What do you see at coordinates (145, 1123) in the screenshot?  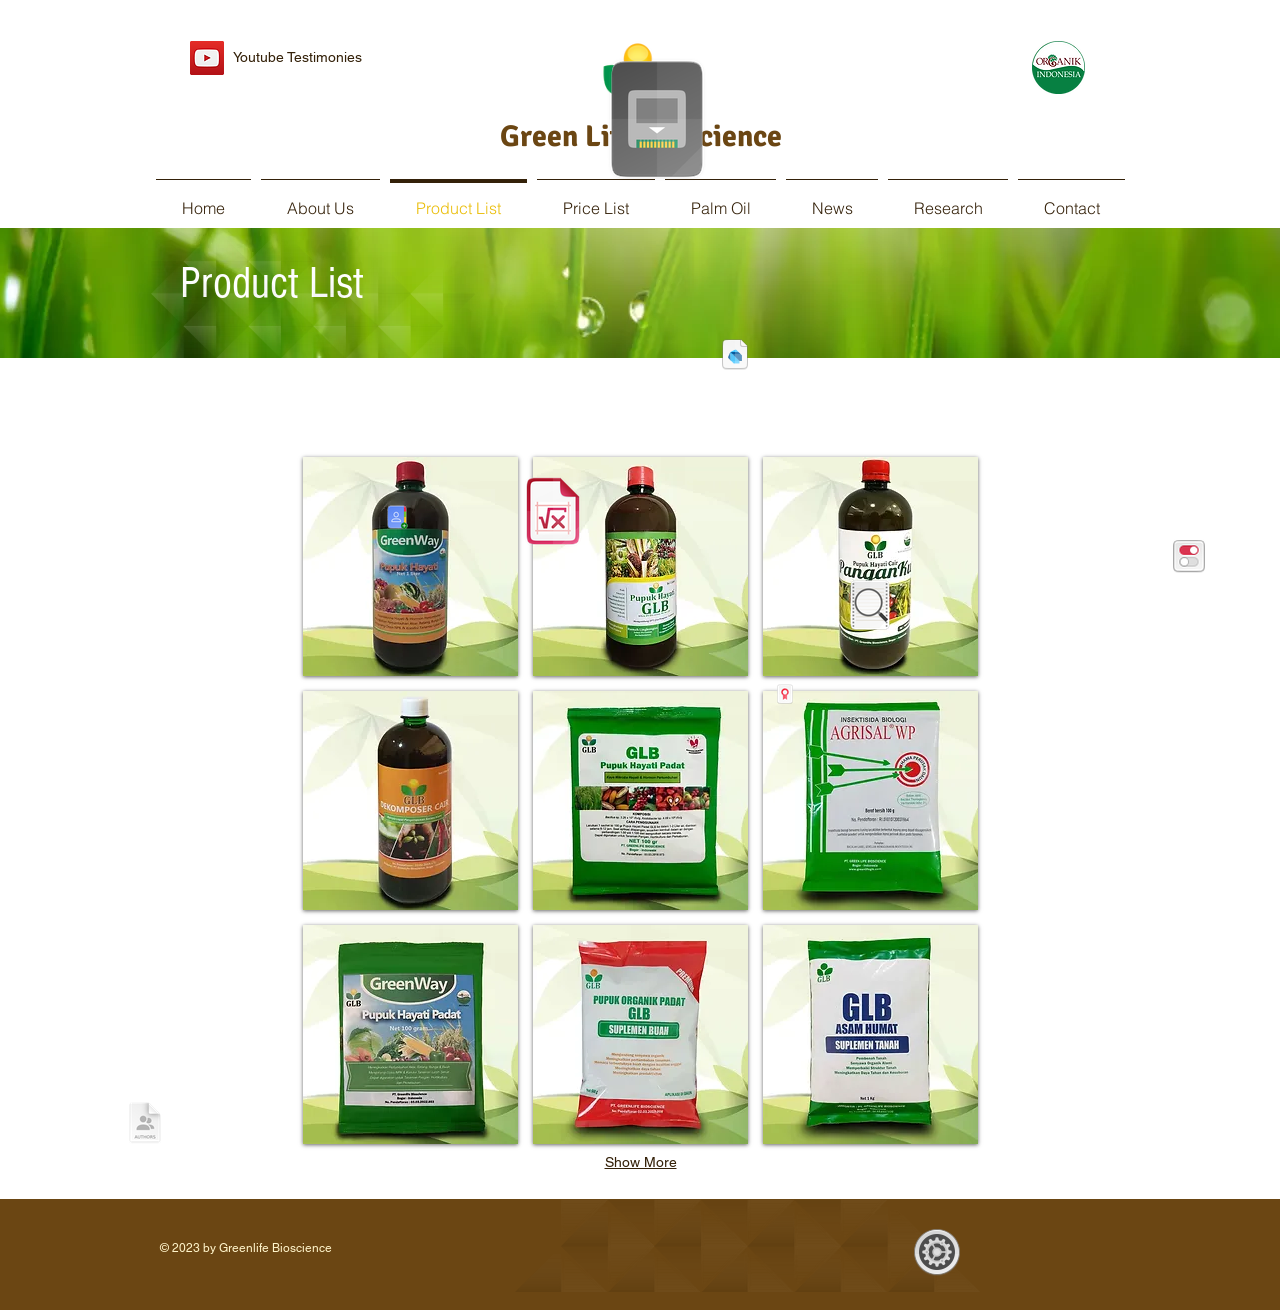 I see `authors or contributors text file` at bounding box center [145, 1123].